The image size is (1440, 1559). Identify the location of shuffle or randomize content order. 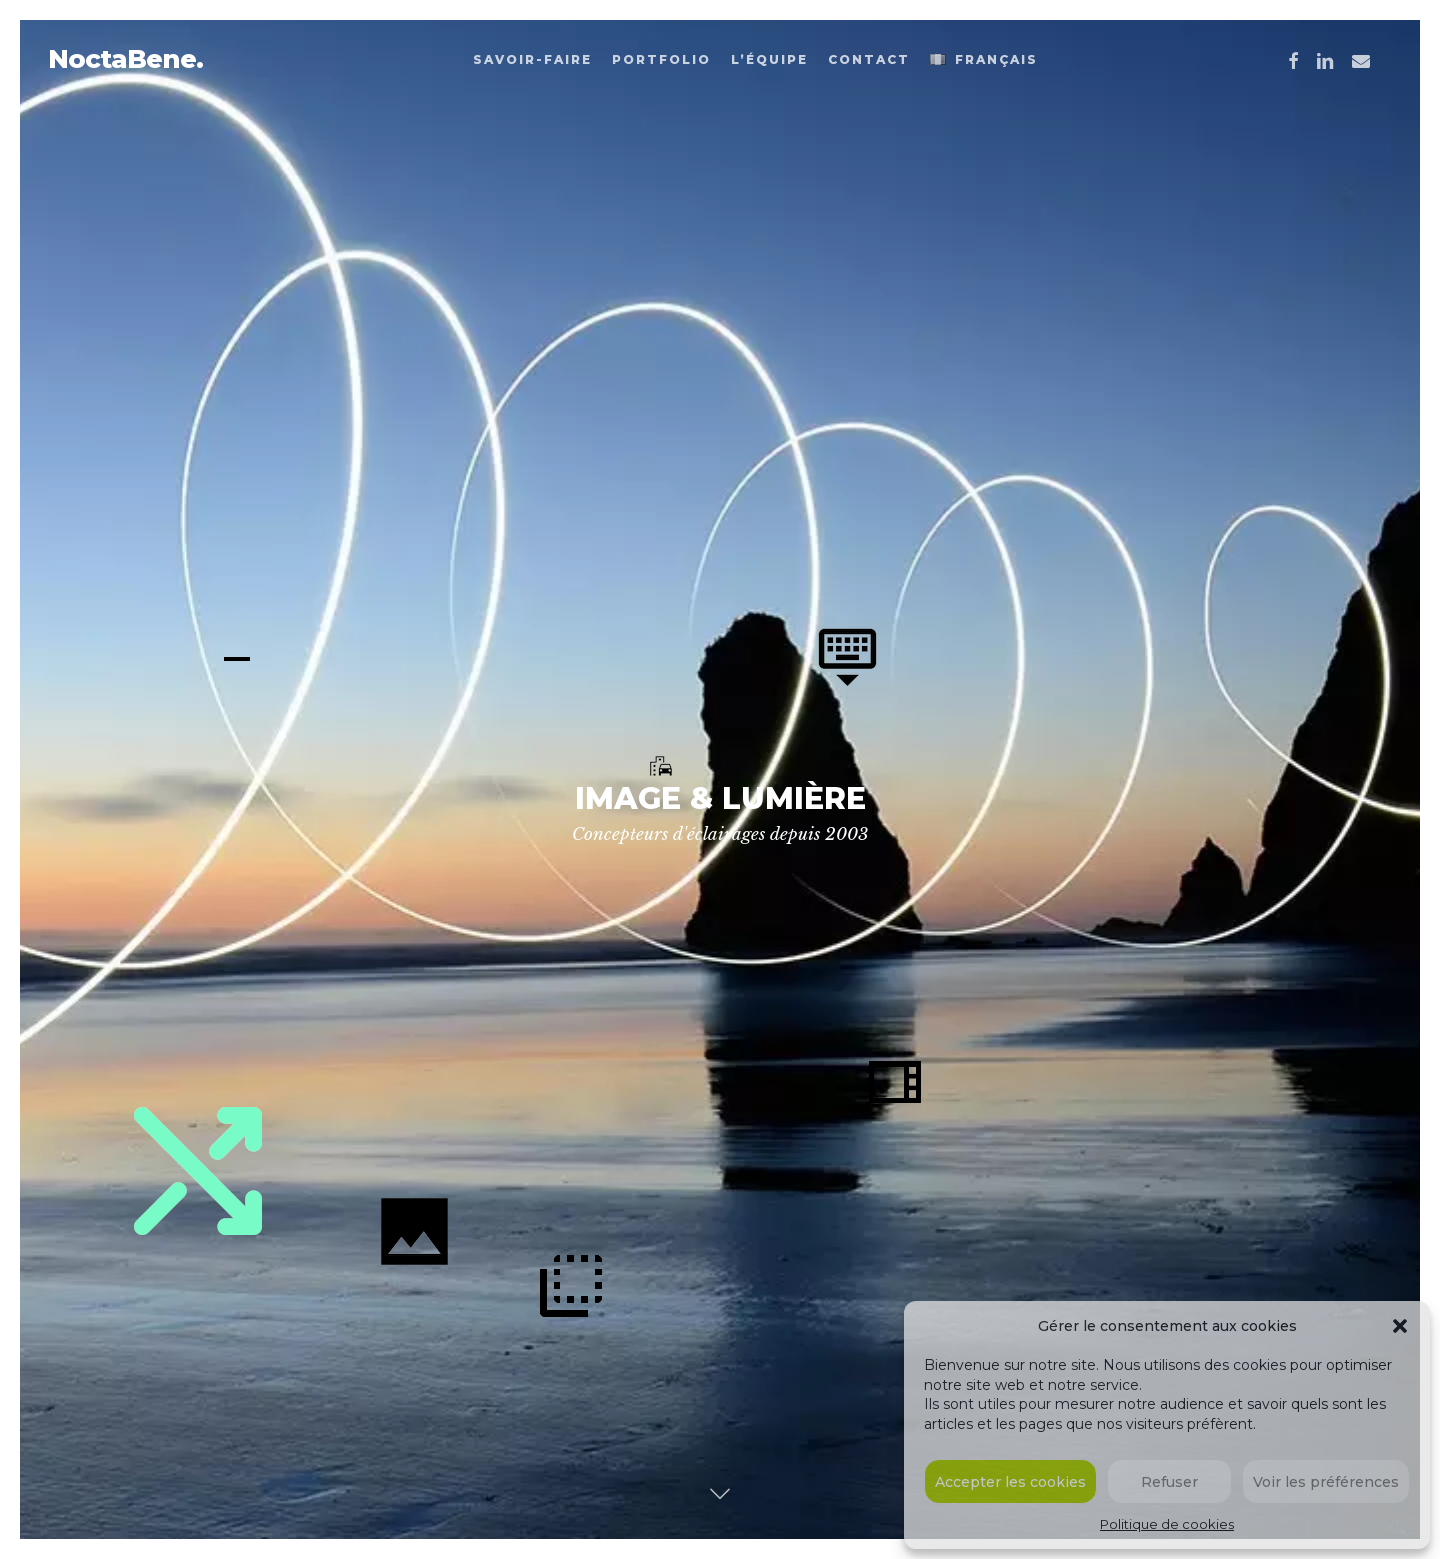
(198, 1171).